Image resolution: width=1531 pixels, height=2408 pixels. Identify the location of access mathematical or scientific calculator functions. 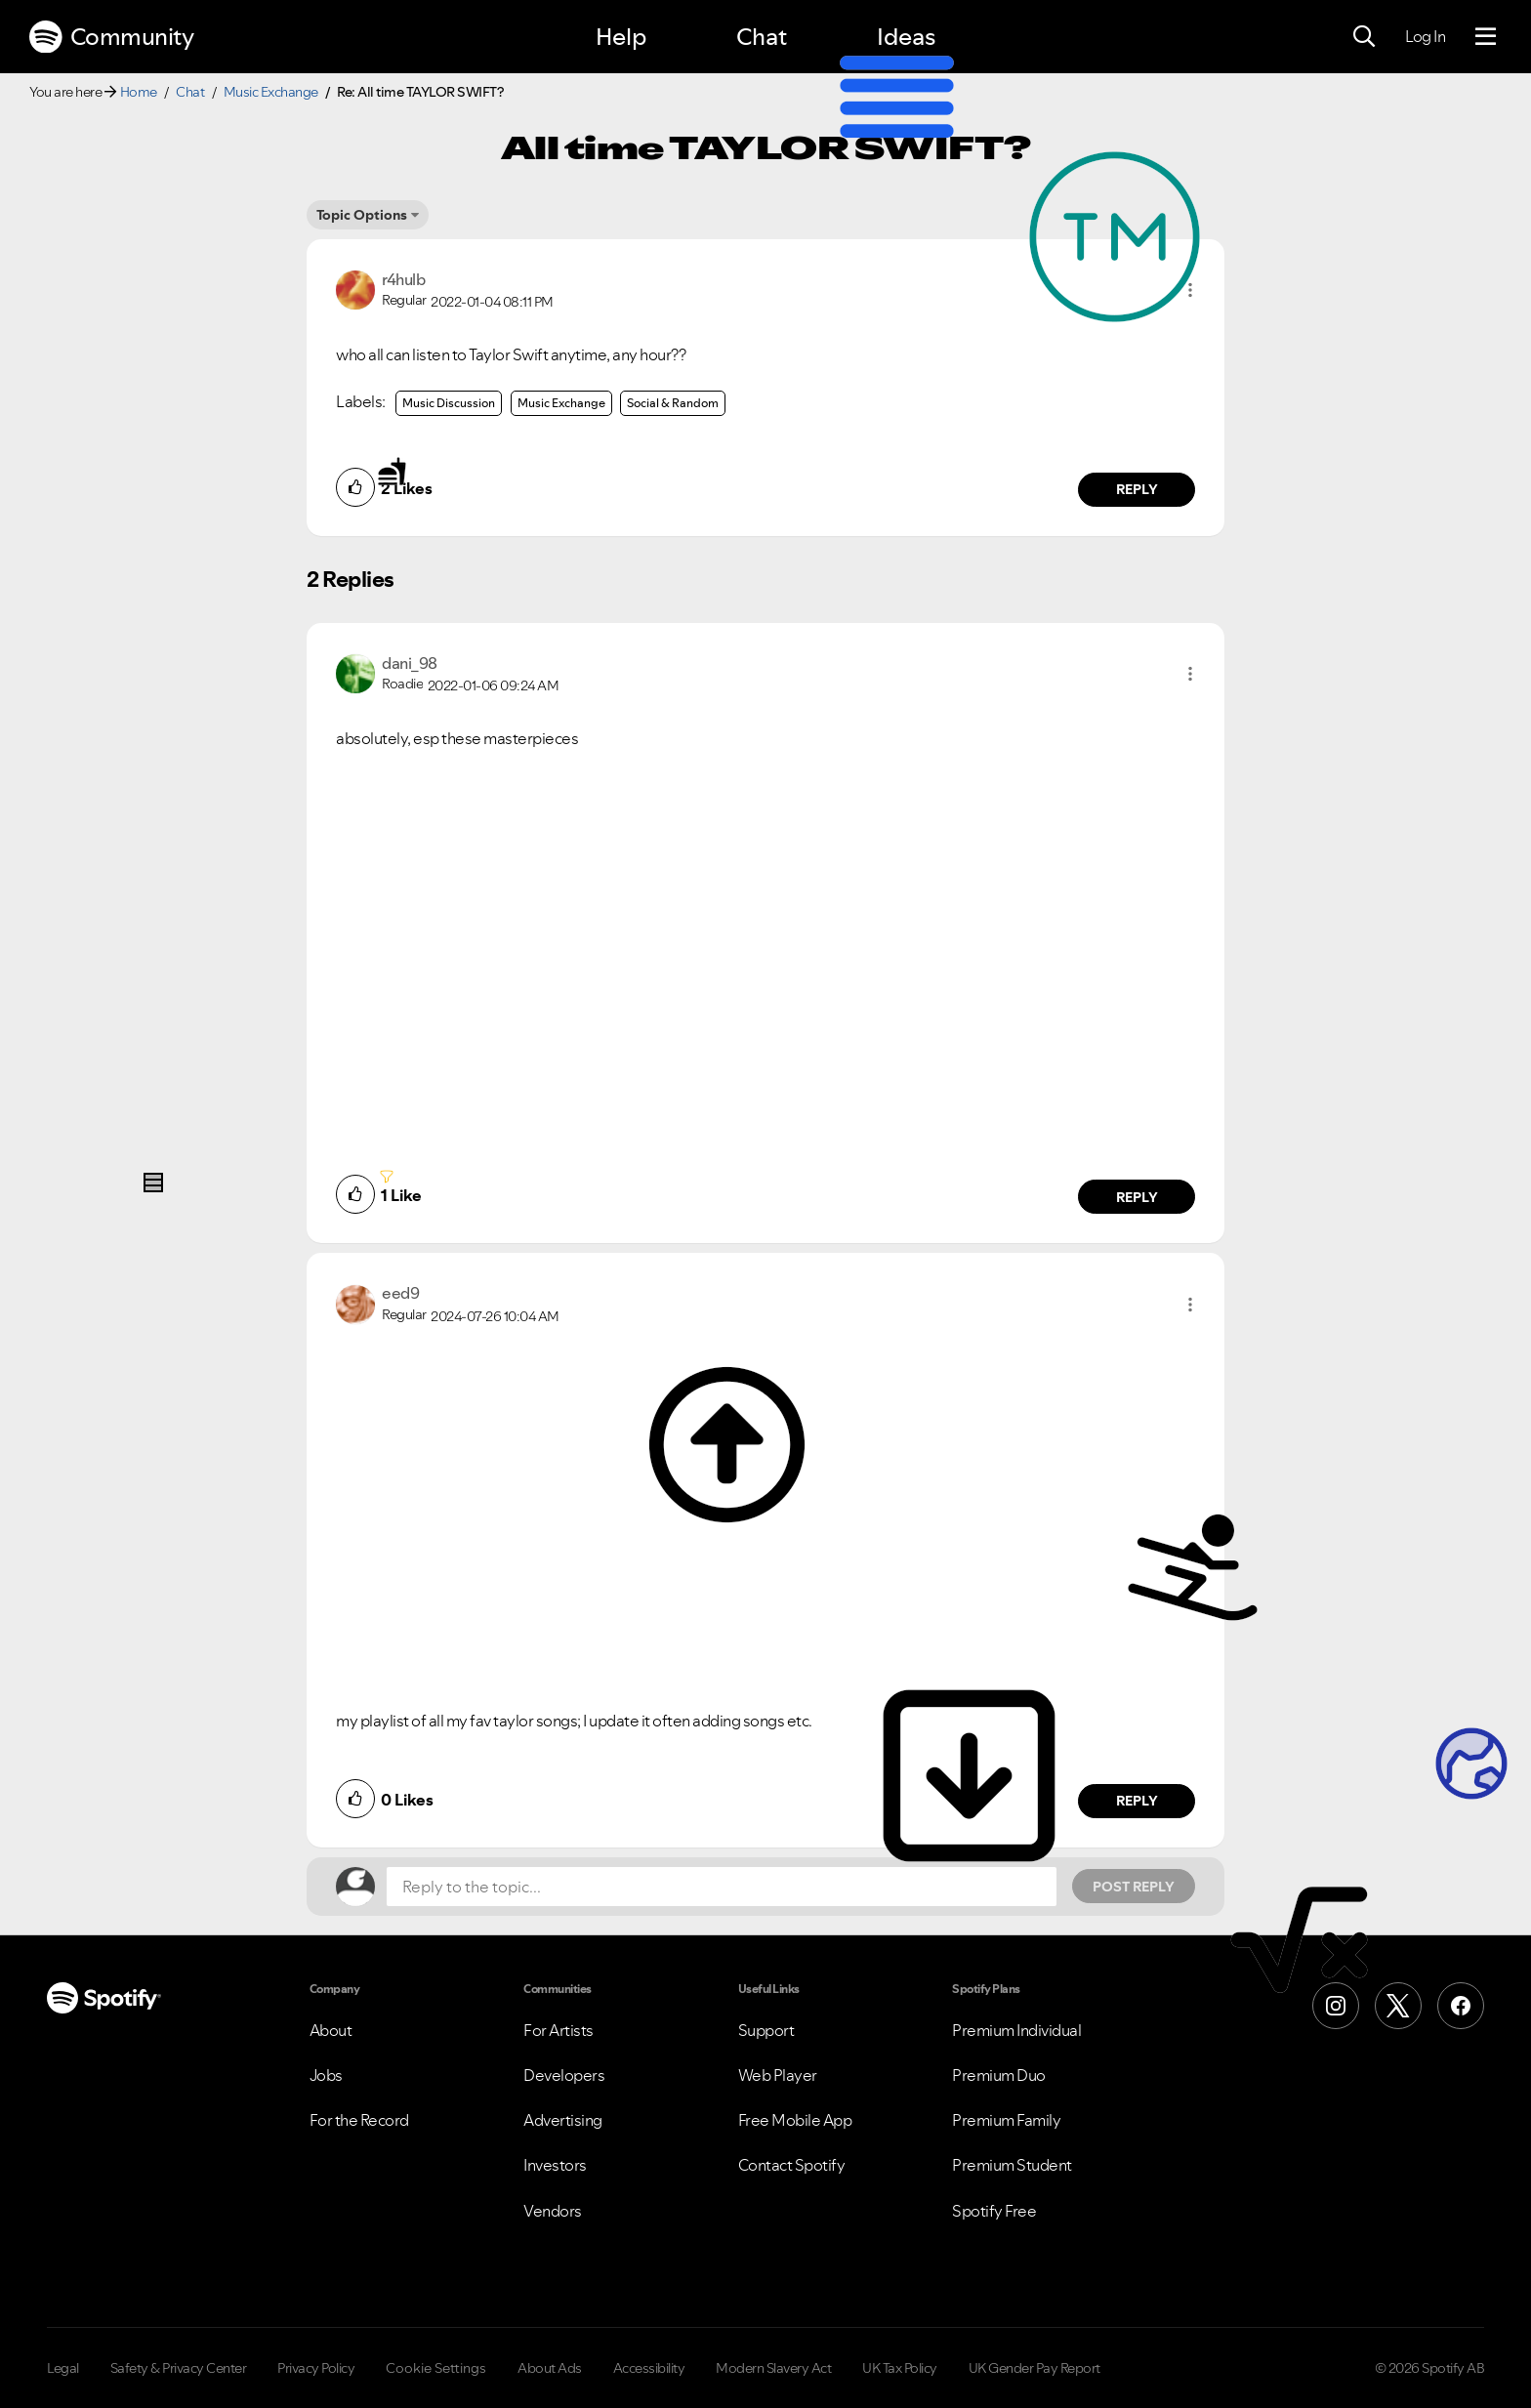
(1299, 1939).